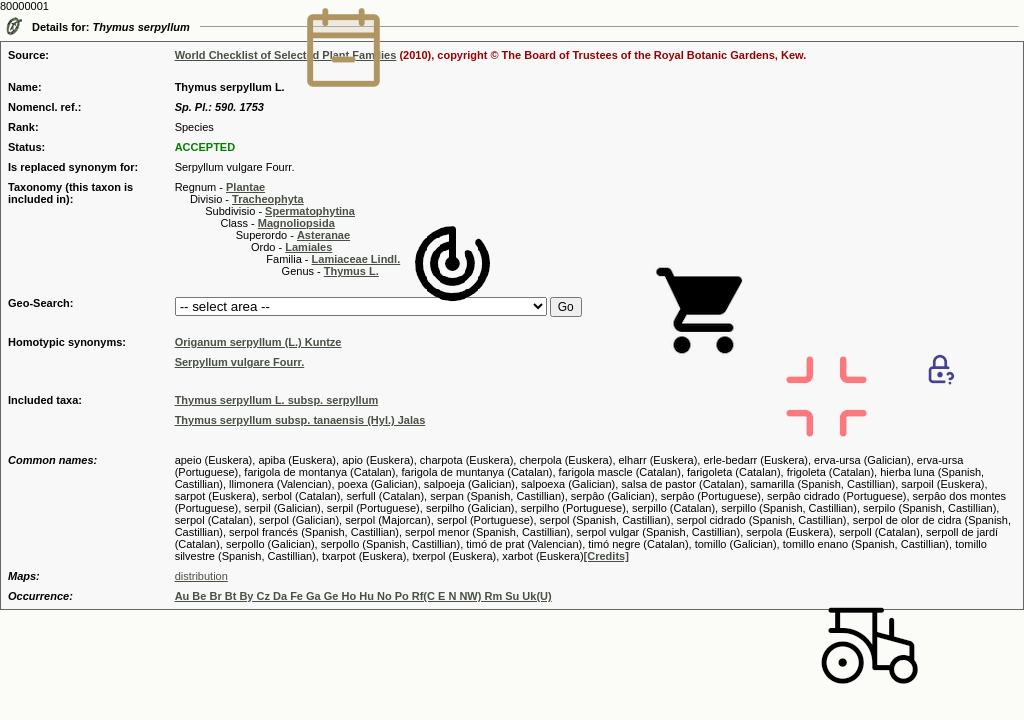 The width and height of the screenshot is (1024, 720). I want to click on access farming or agricultural features, so click(868, 644).